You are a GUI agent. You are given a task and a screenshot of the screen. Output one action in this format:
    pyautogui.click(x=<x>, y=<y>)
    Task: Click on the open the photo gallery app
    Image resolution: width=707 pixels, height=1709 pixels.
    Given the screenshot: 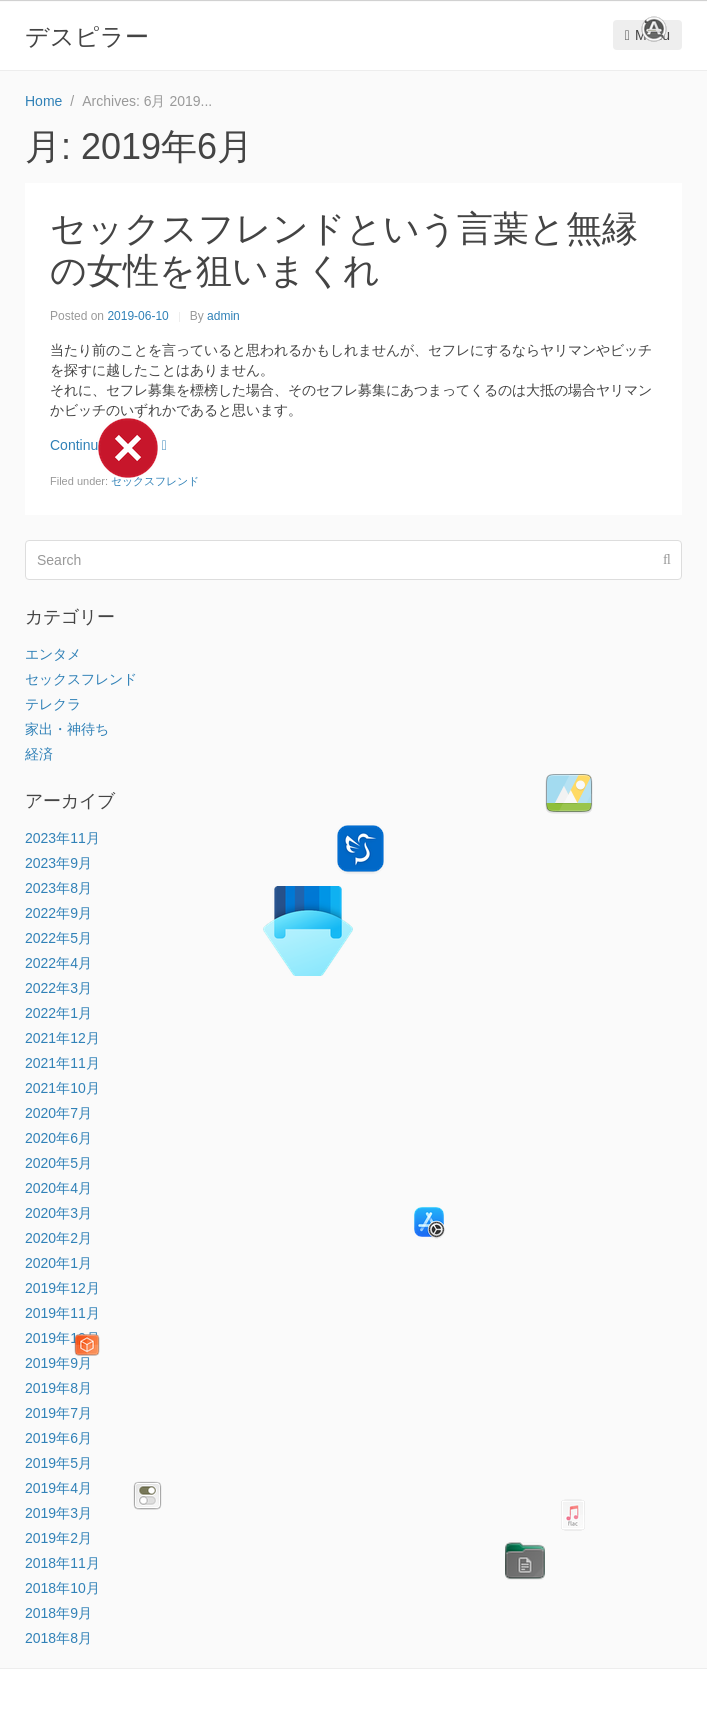 What is the action you would take?
    pyautogui.click(x=569, y=793)
    